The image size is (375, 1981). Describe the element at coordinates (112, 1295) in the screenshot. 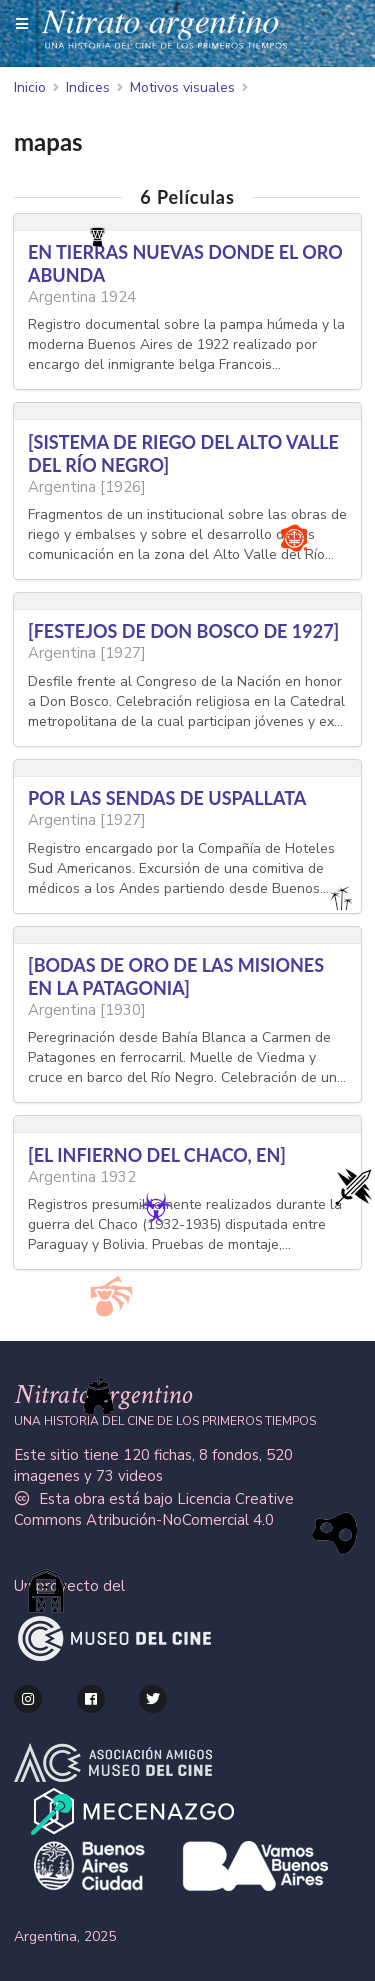

I see `steal or grab an item quickly` at that location.